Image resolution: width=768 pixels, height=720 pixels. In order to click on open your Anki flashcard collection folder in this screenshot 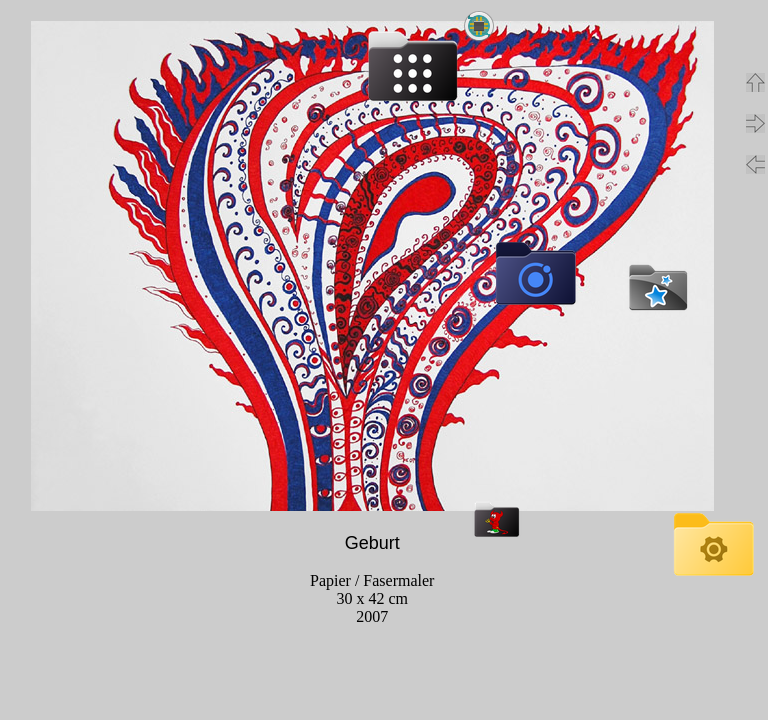, I will do `click(658, 289)`.